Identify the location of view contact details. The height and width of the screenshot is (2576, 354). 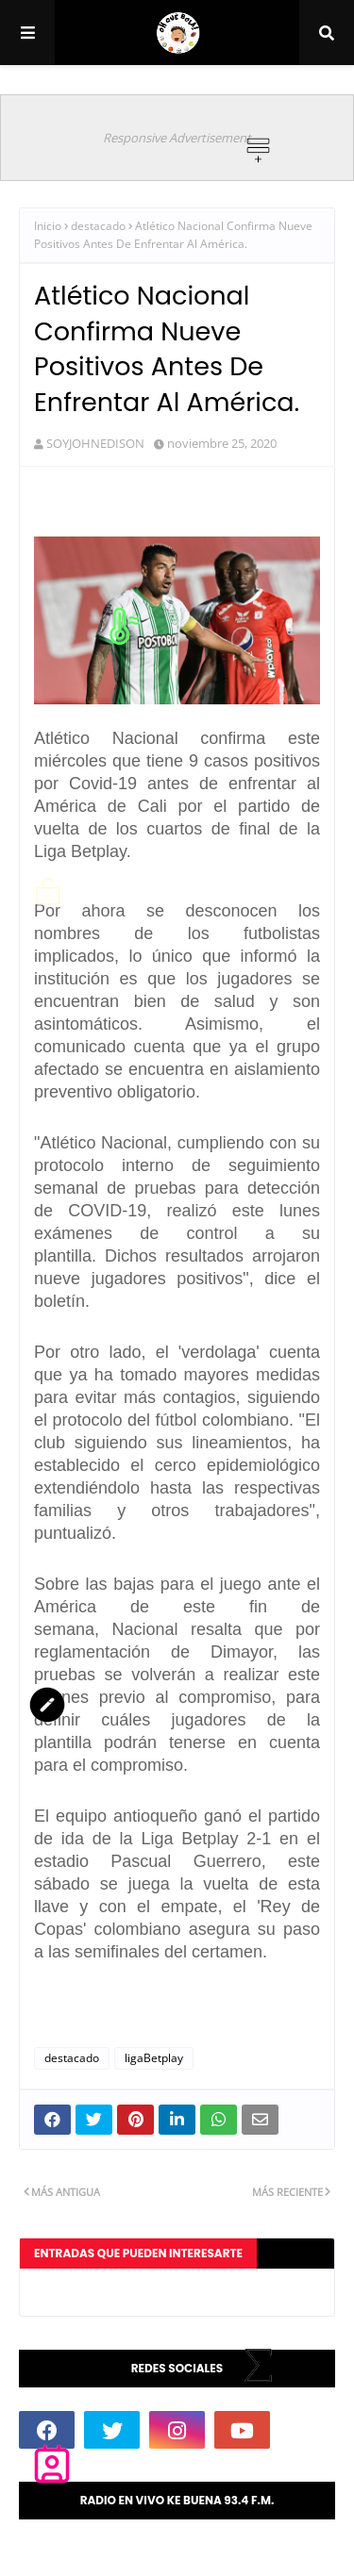
(52, 2464).